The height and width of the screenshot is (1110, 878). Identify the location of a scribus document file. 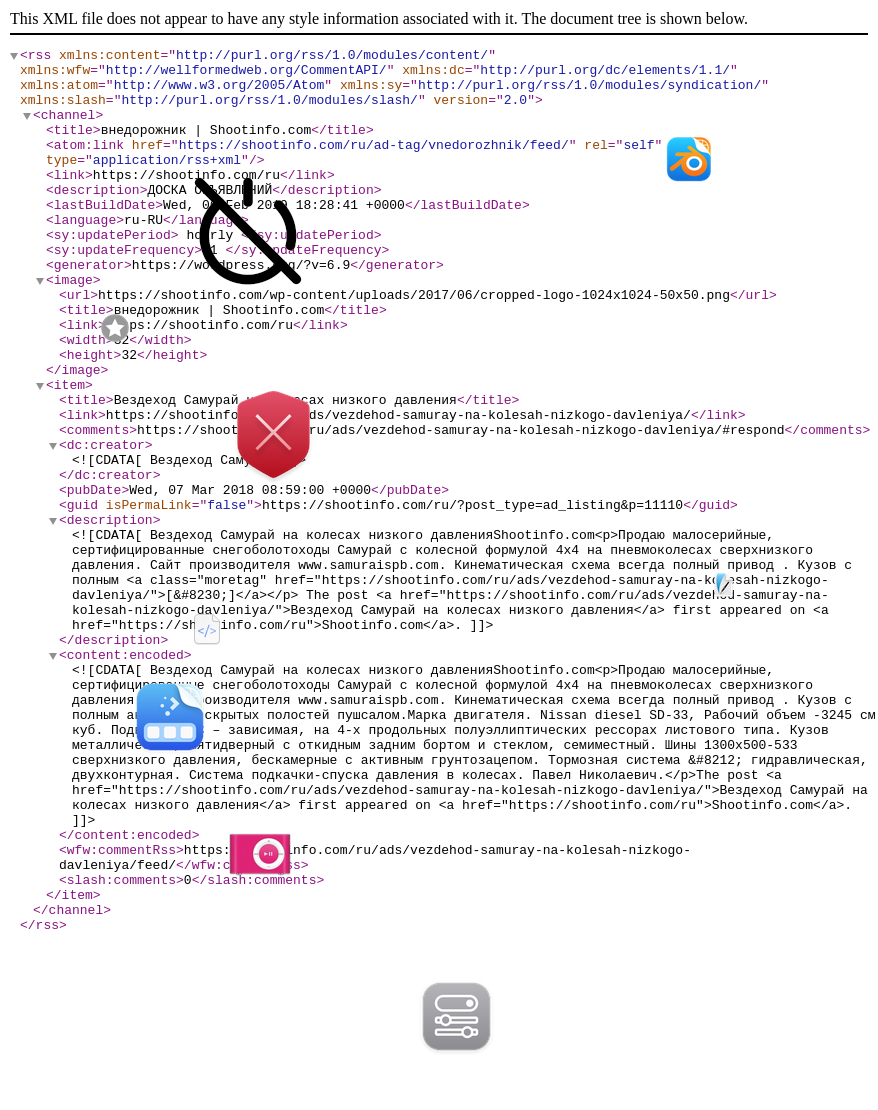
(710, 585).